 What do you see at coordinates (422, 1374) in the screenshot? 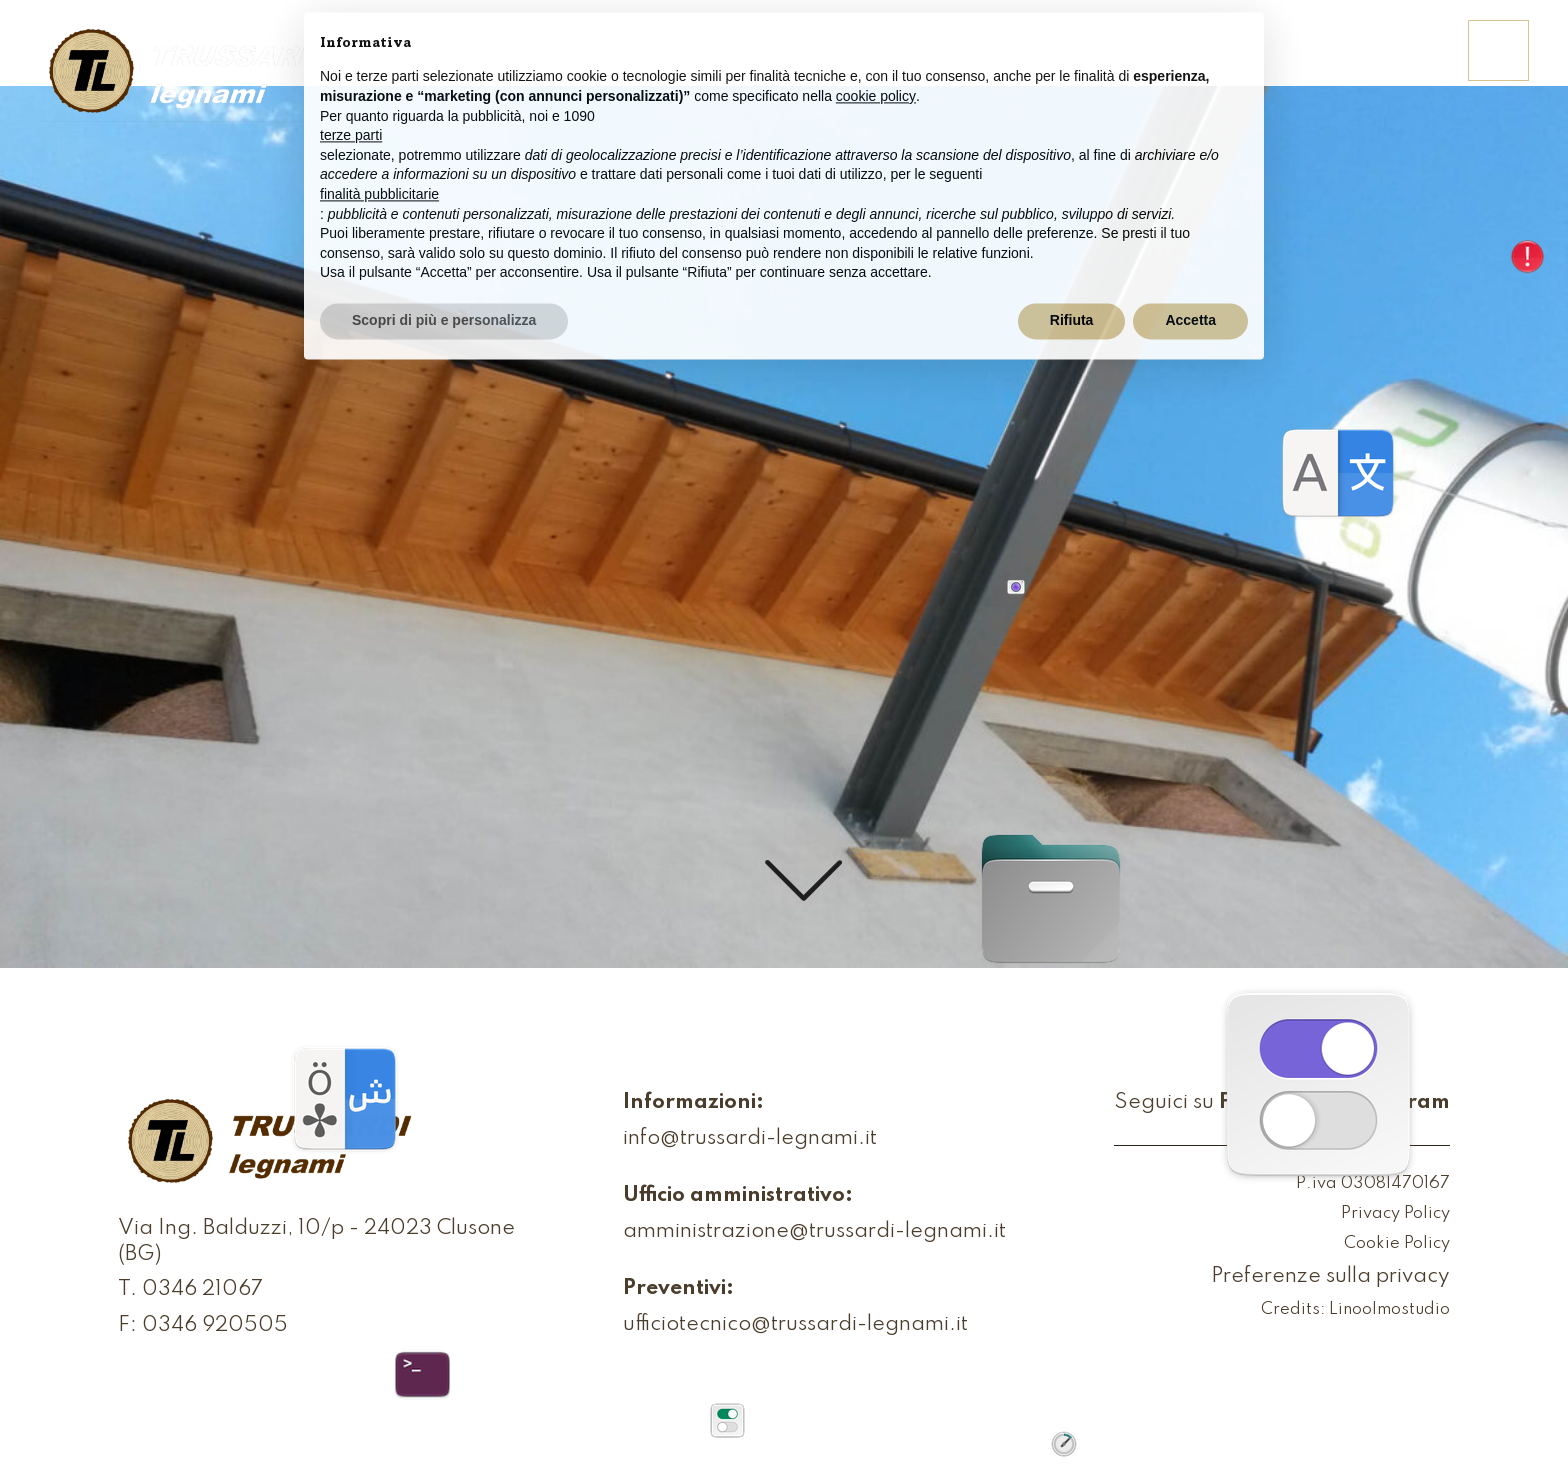
I see `open terminal application` at bounding box center [422, 1374].